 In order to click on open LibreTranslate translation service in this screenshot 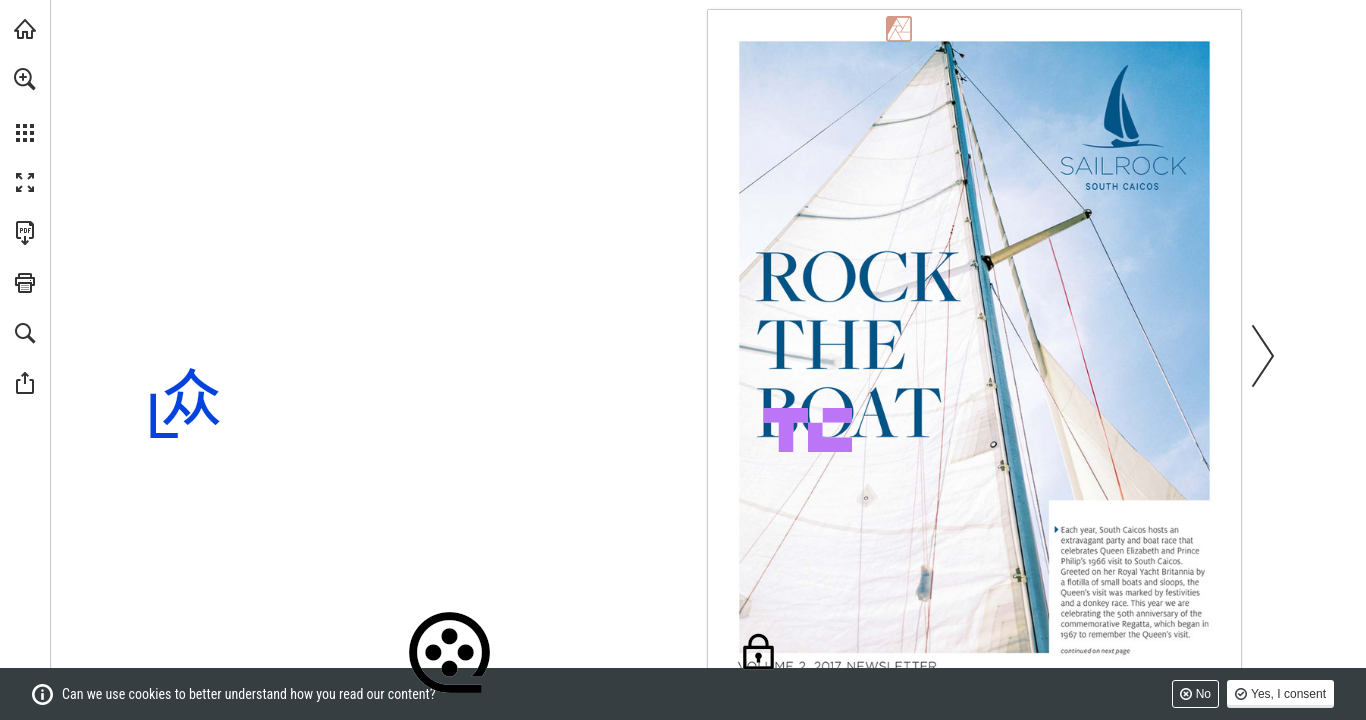, I will do `click(185, 403)`.